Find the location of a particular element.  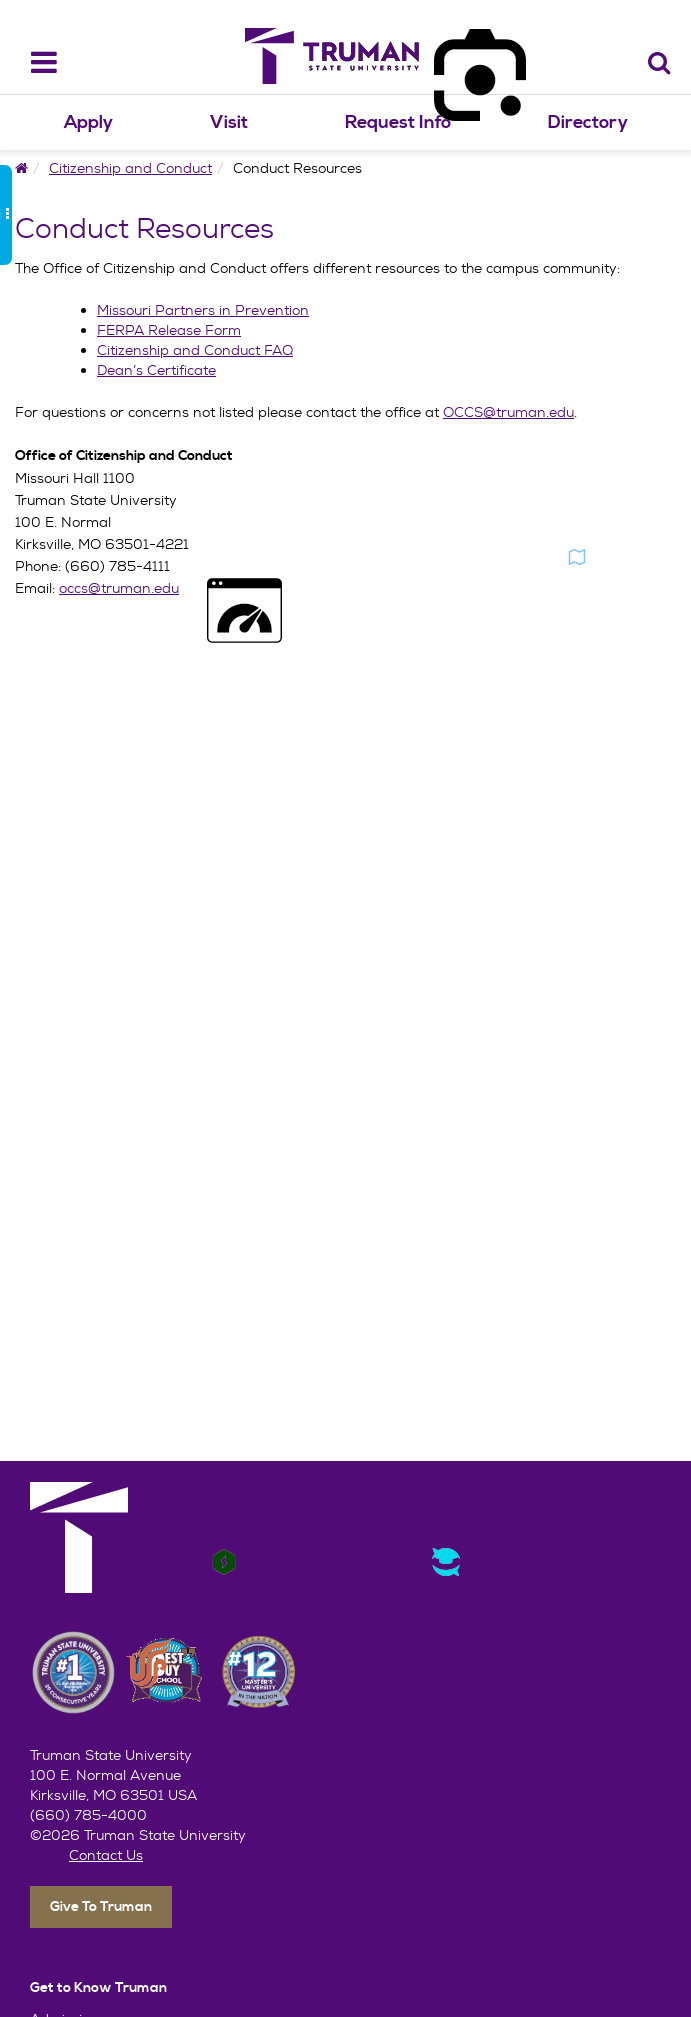

view map is located at coordinates (577, 557).